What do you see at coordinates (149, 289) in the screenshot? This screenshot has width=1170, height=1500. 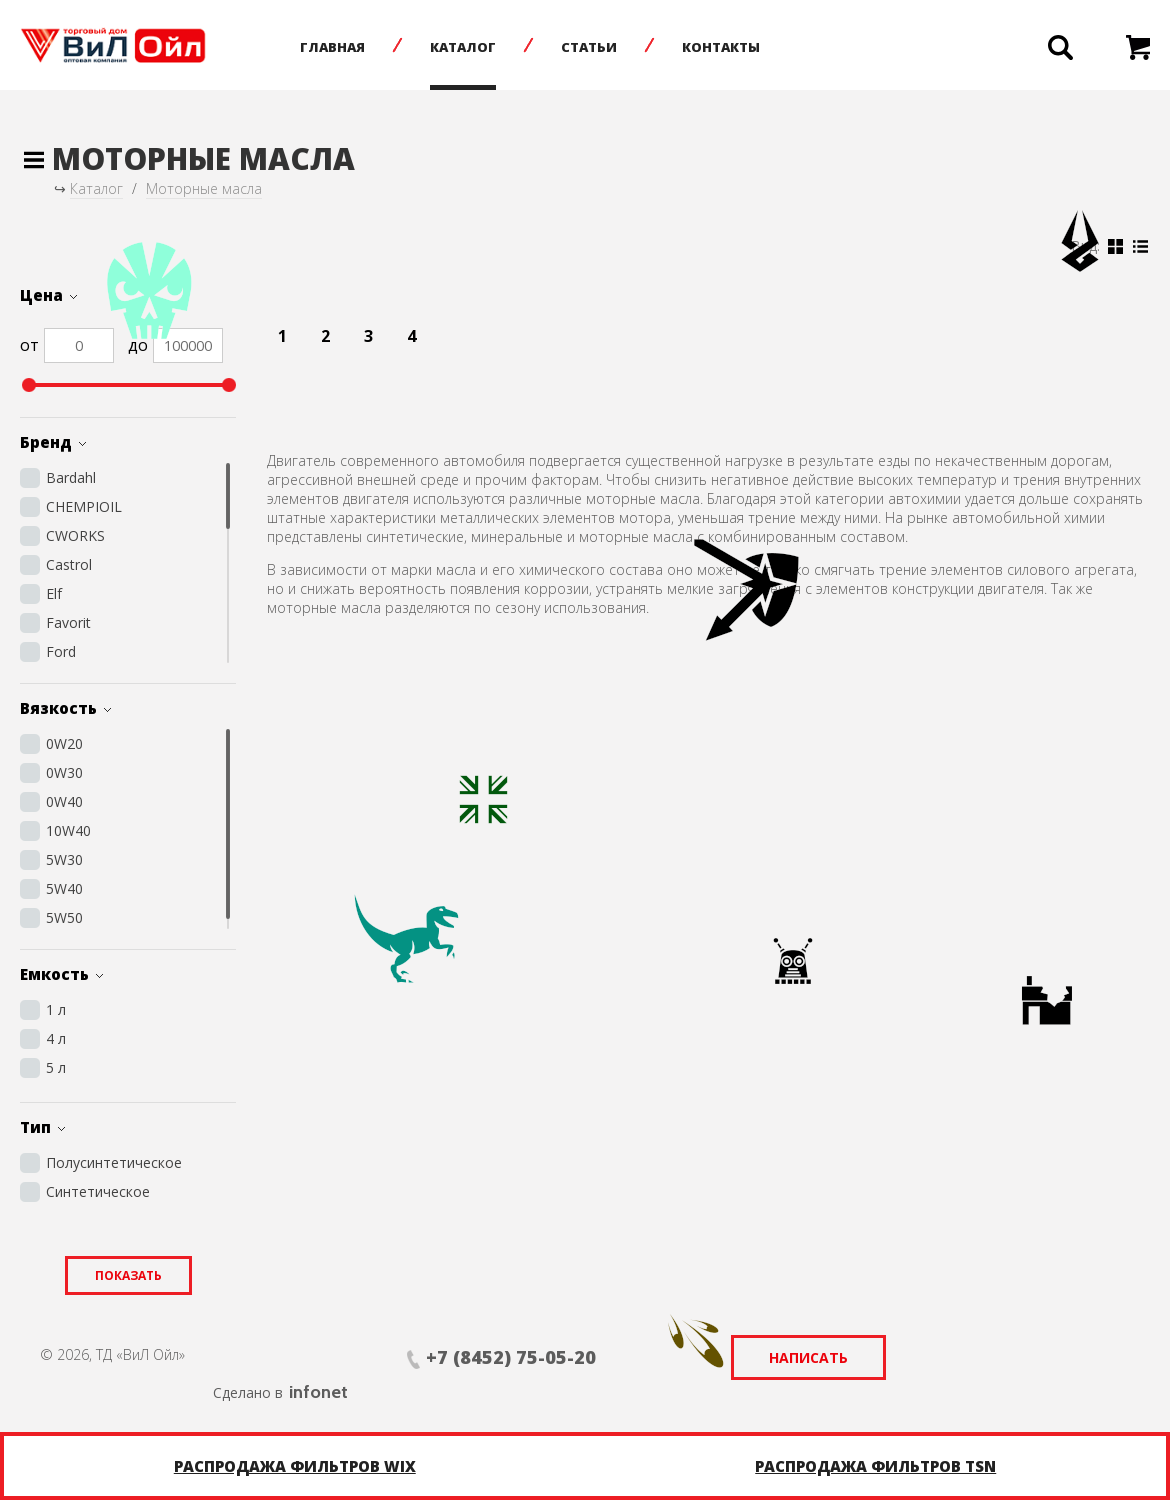 I see `indicates danger or deadly hazard in gameplay` at bounding box center [149, 289].